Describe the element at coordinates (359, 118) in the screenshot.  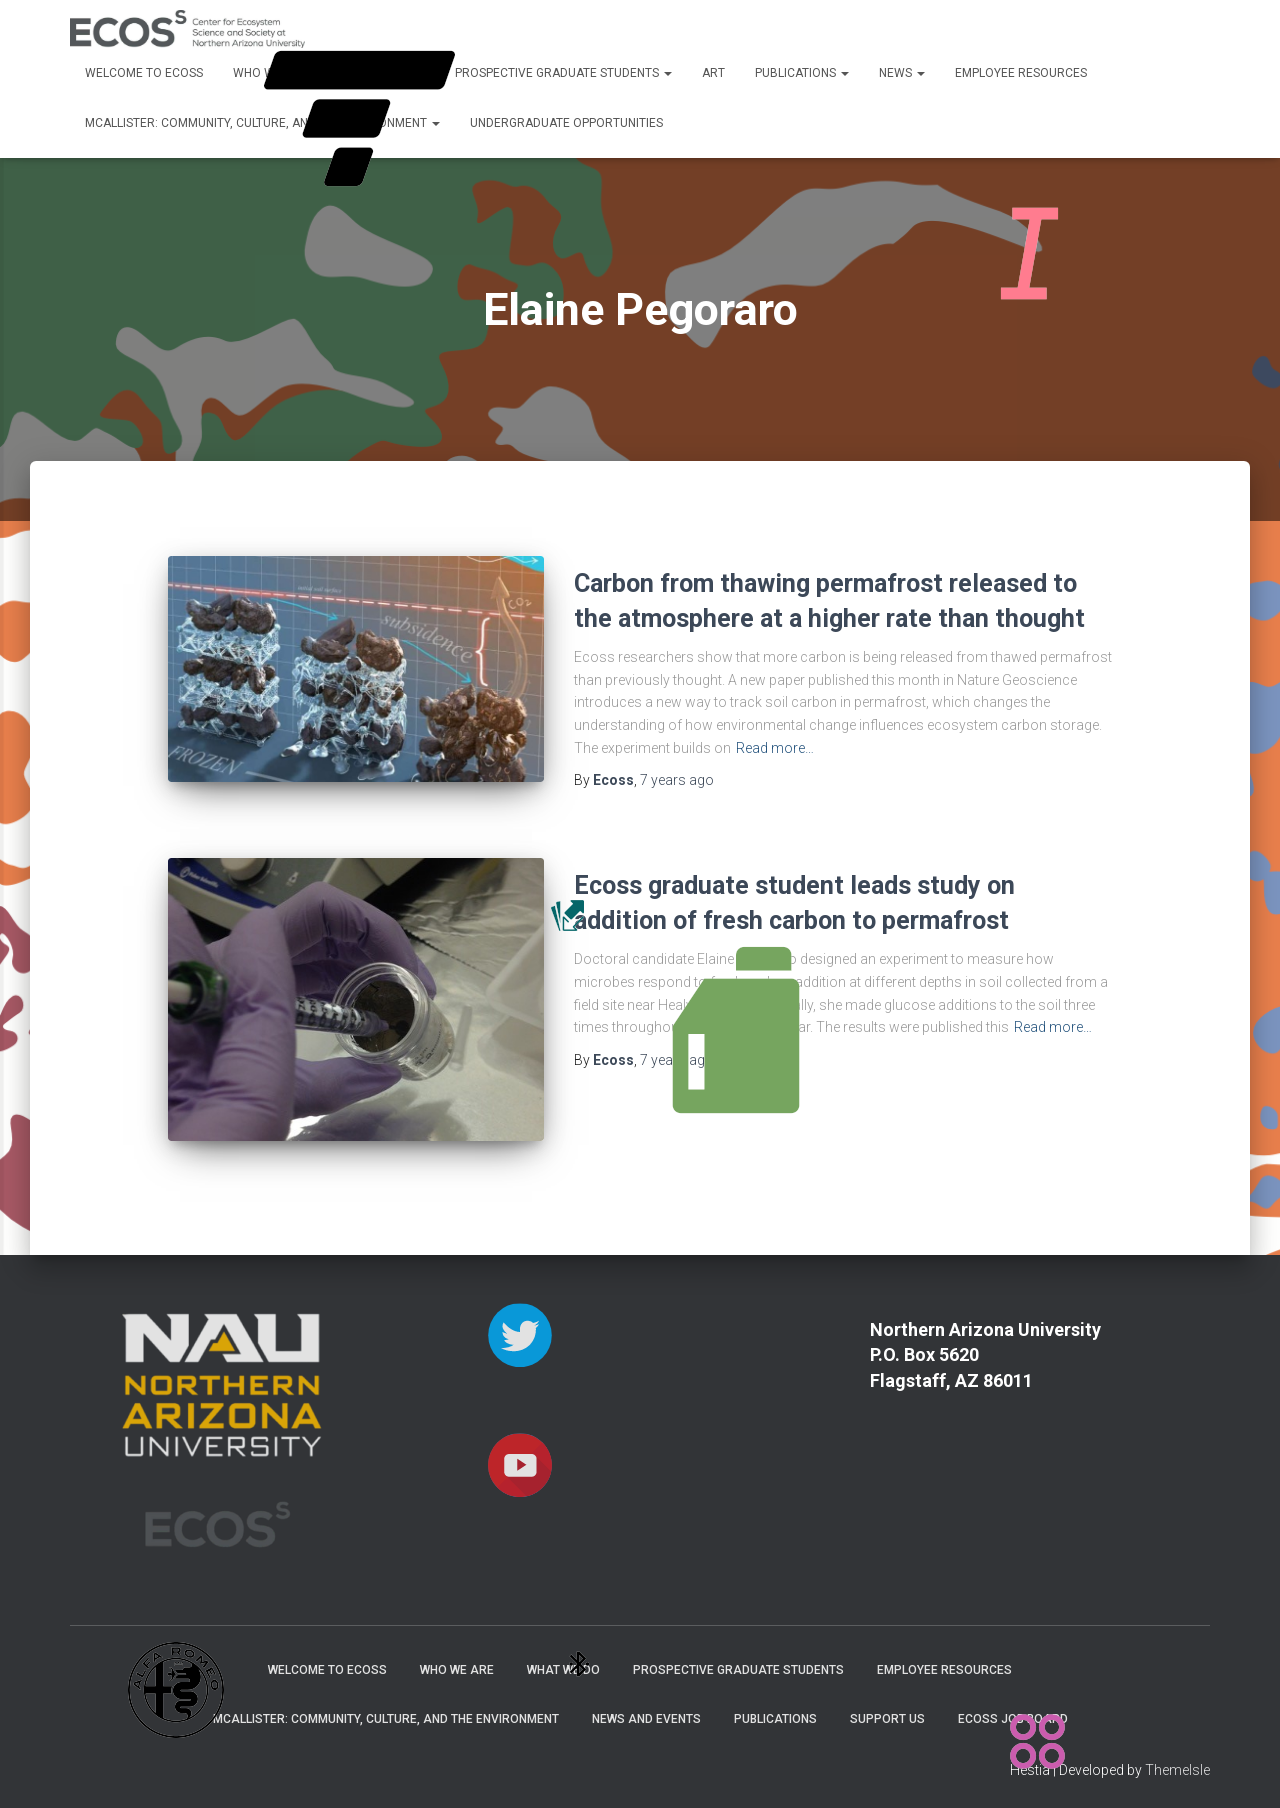
I see `taipy brand logo` at that location.